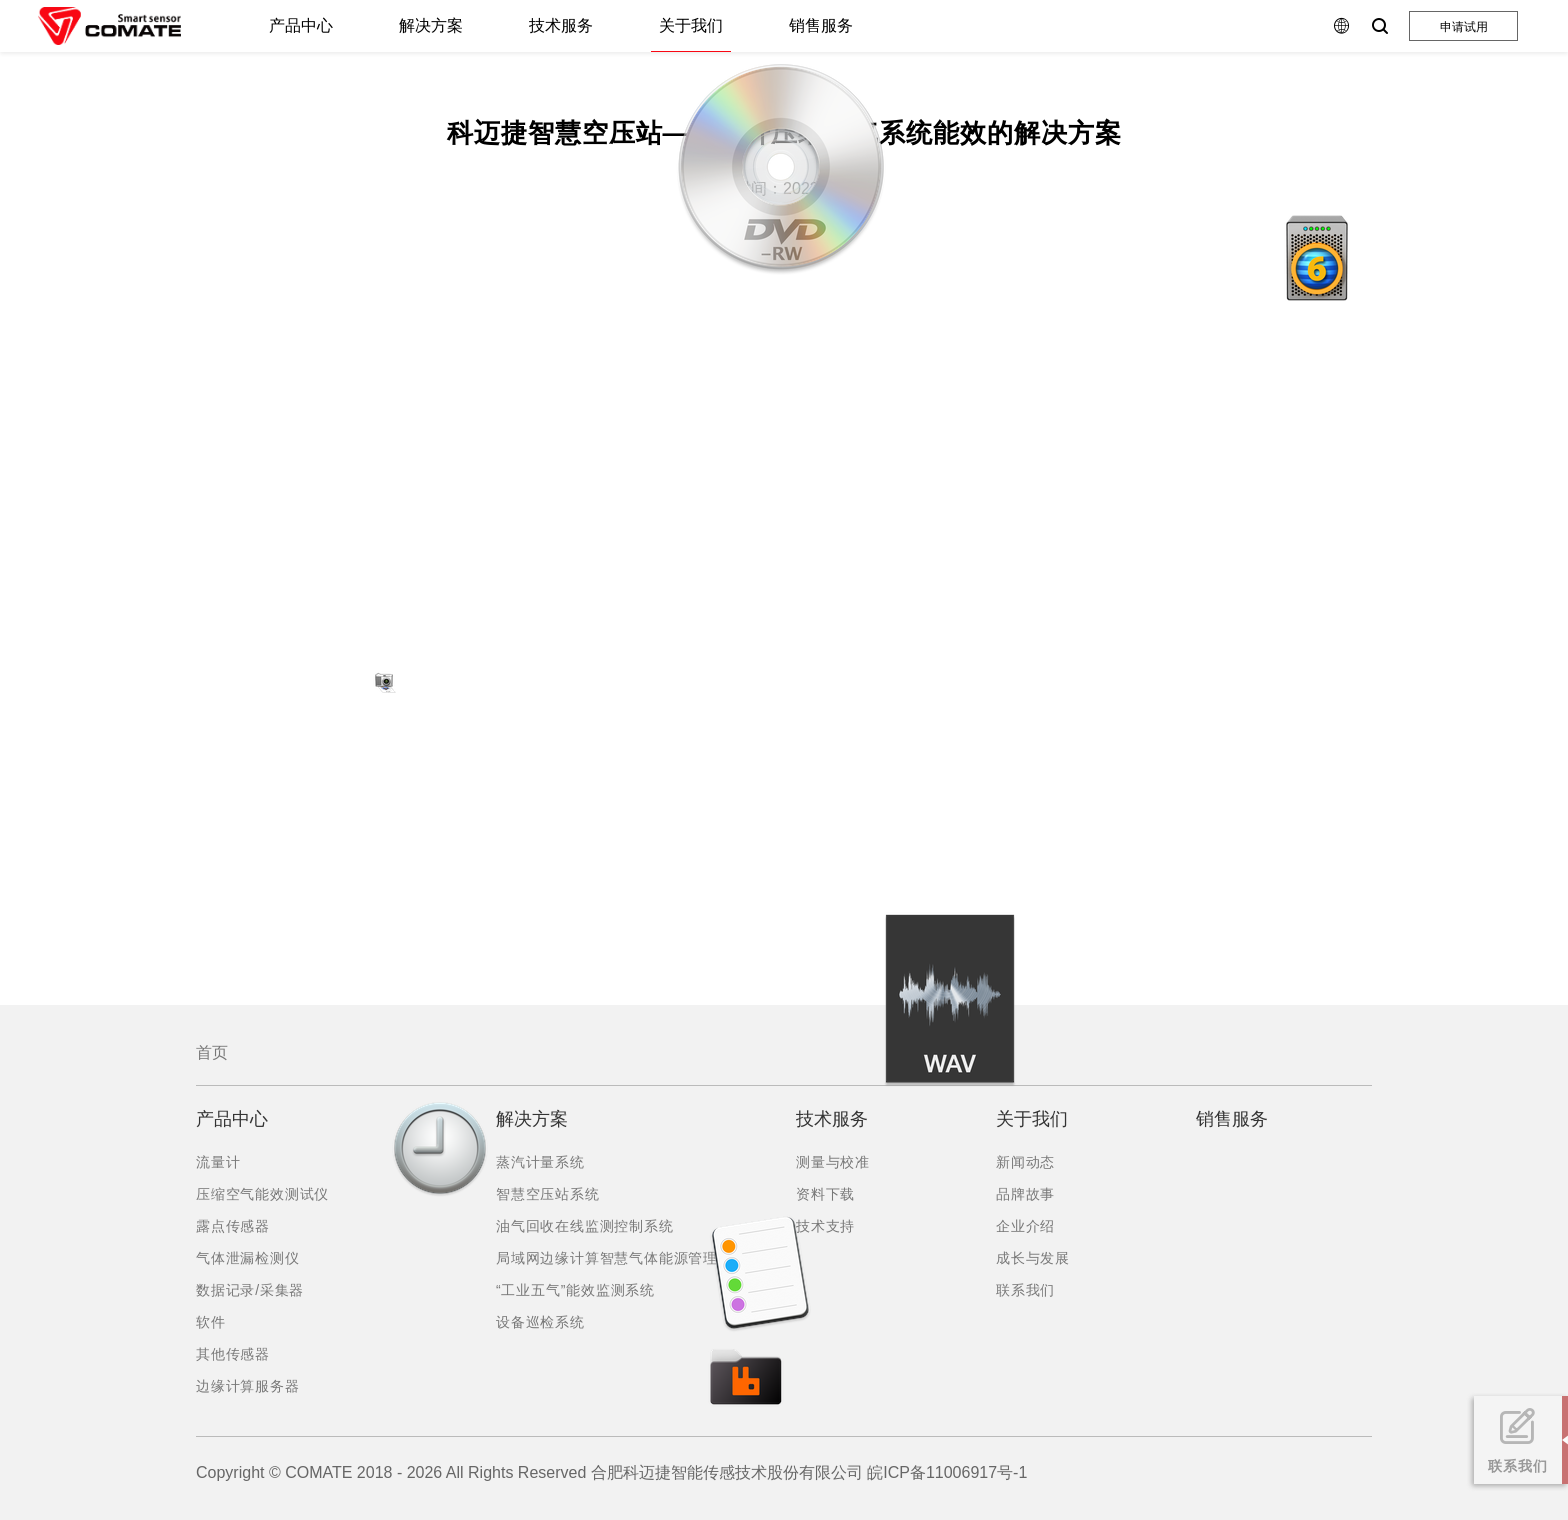 The width and height of the screenshot is (1568, 1520). I want to click on a WAV audio file in GarageBand or Logic Pro, so click(950, 1003).